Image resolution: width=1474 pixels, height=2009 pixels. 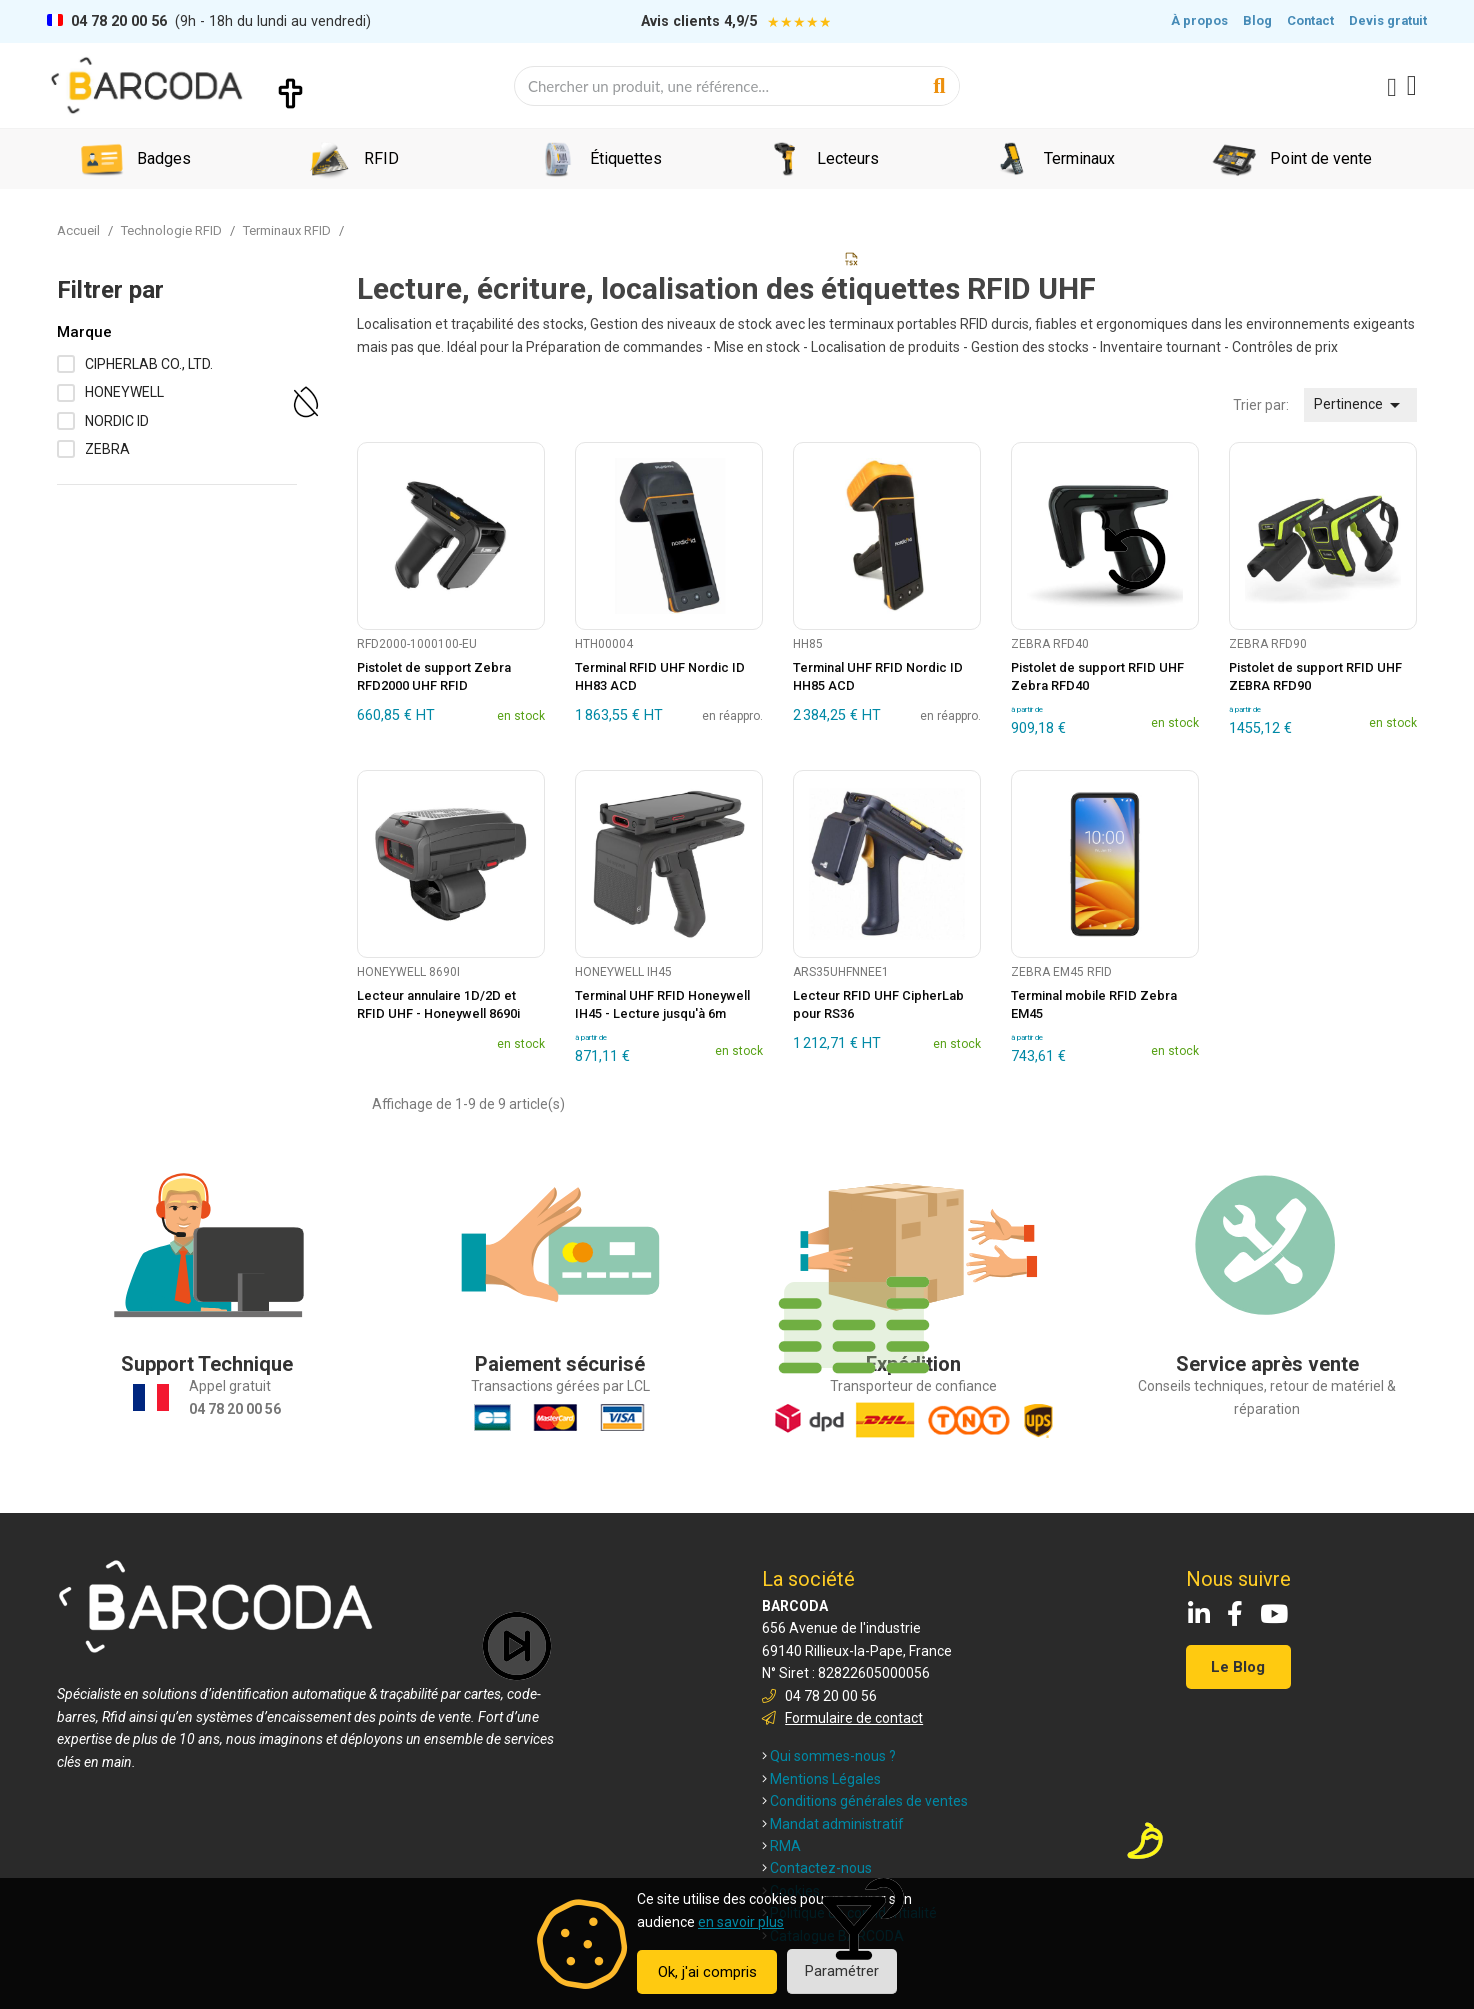 I want to click on disable water or liquid detection, so click(x=306, y=403).